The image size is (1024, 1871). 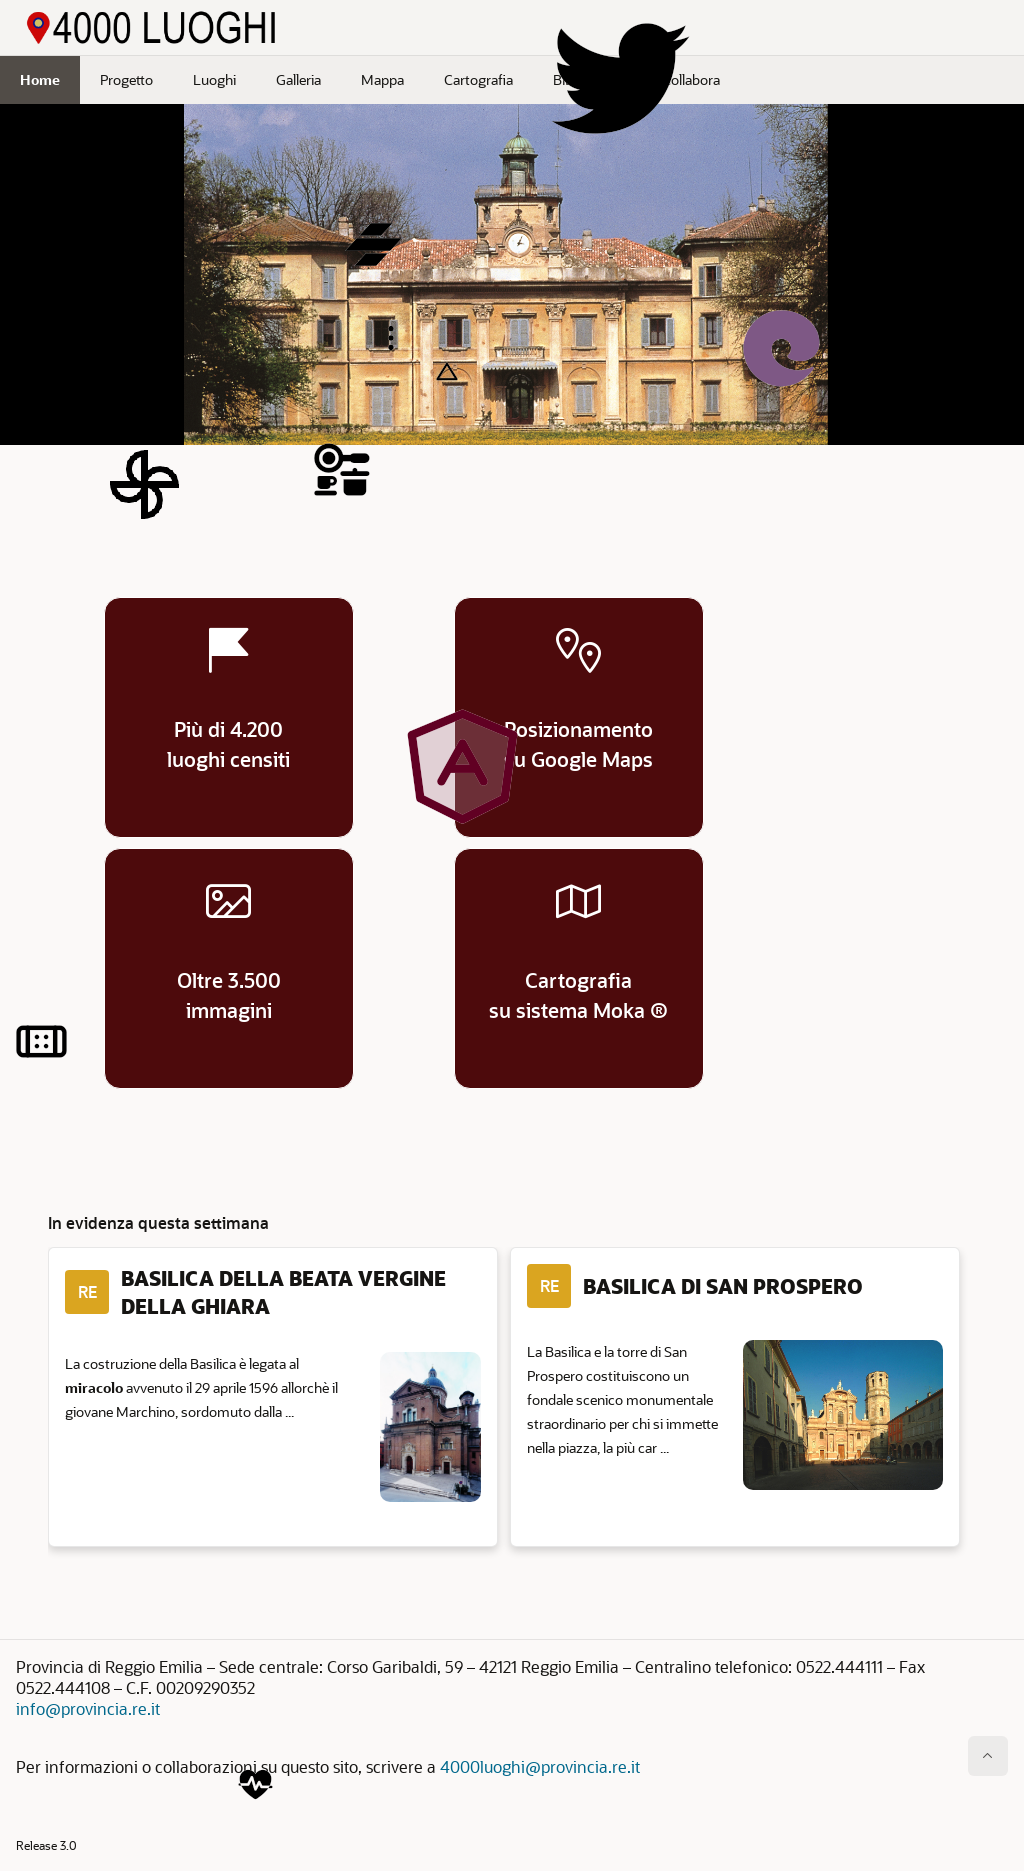 What do you see at coordinates (462, 764) in the screenshot?
I see `Angular framework logo` at bounding box center [462, 764].